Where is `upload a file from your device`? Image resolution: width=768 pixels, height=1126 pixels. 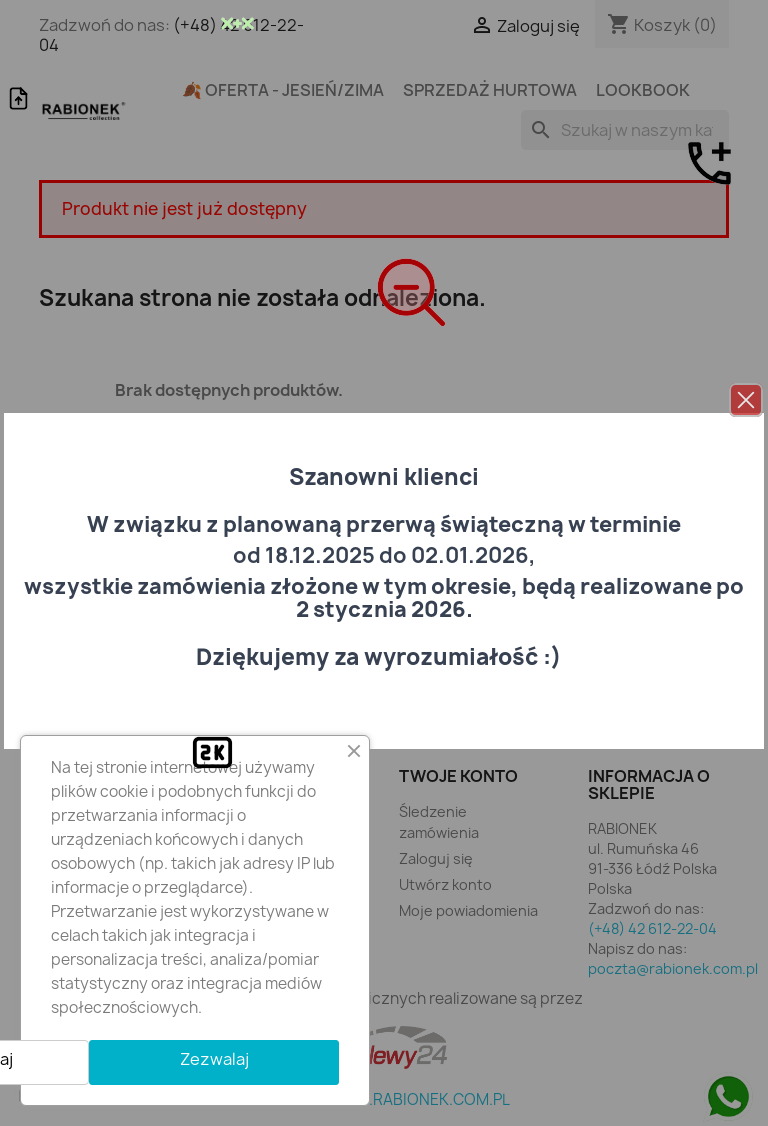 upload a file from your device is located at coordinates (18, 98).